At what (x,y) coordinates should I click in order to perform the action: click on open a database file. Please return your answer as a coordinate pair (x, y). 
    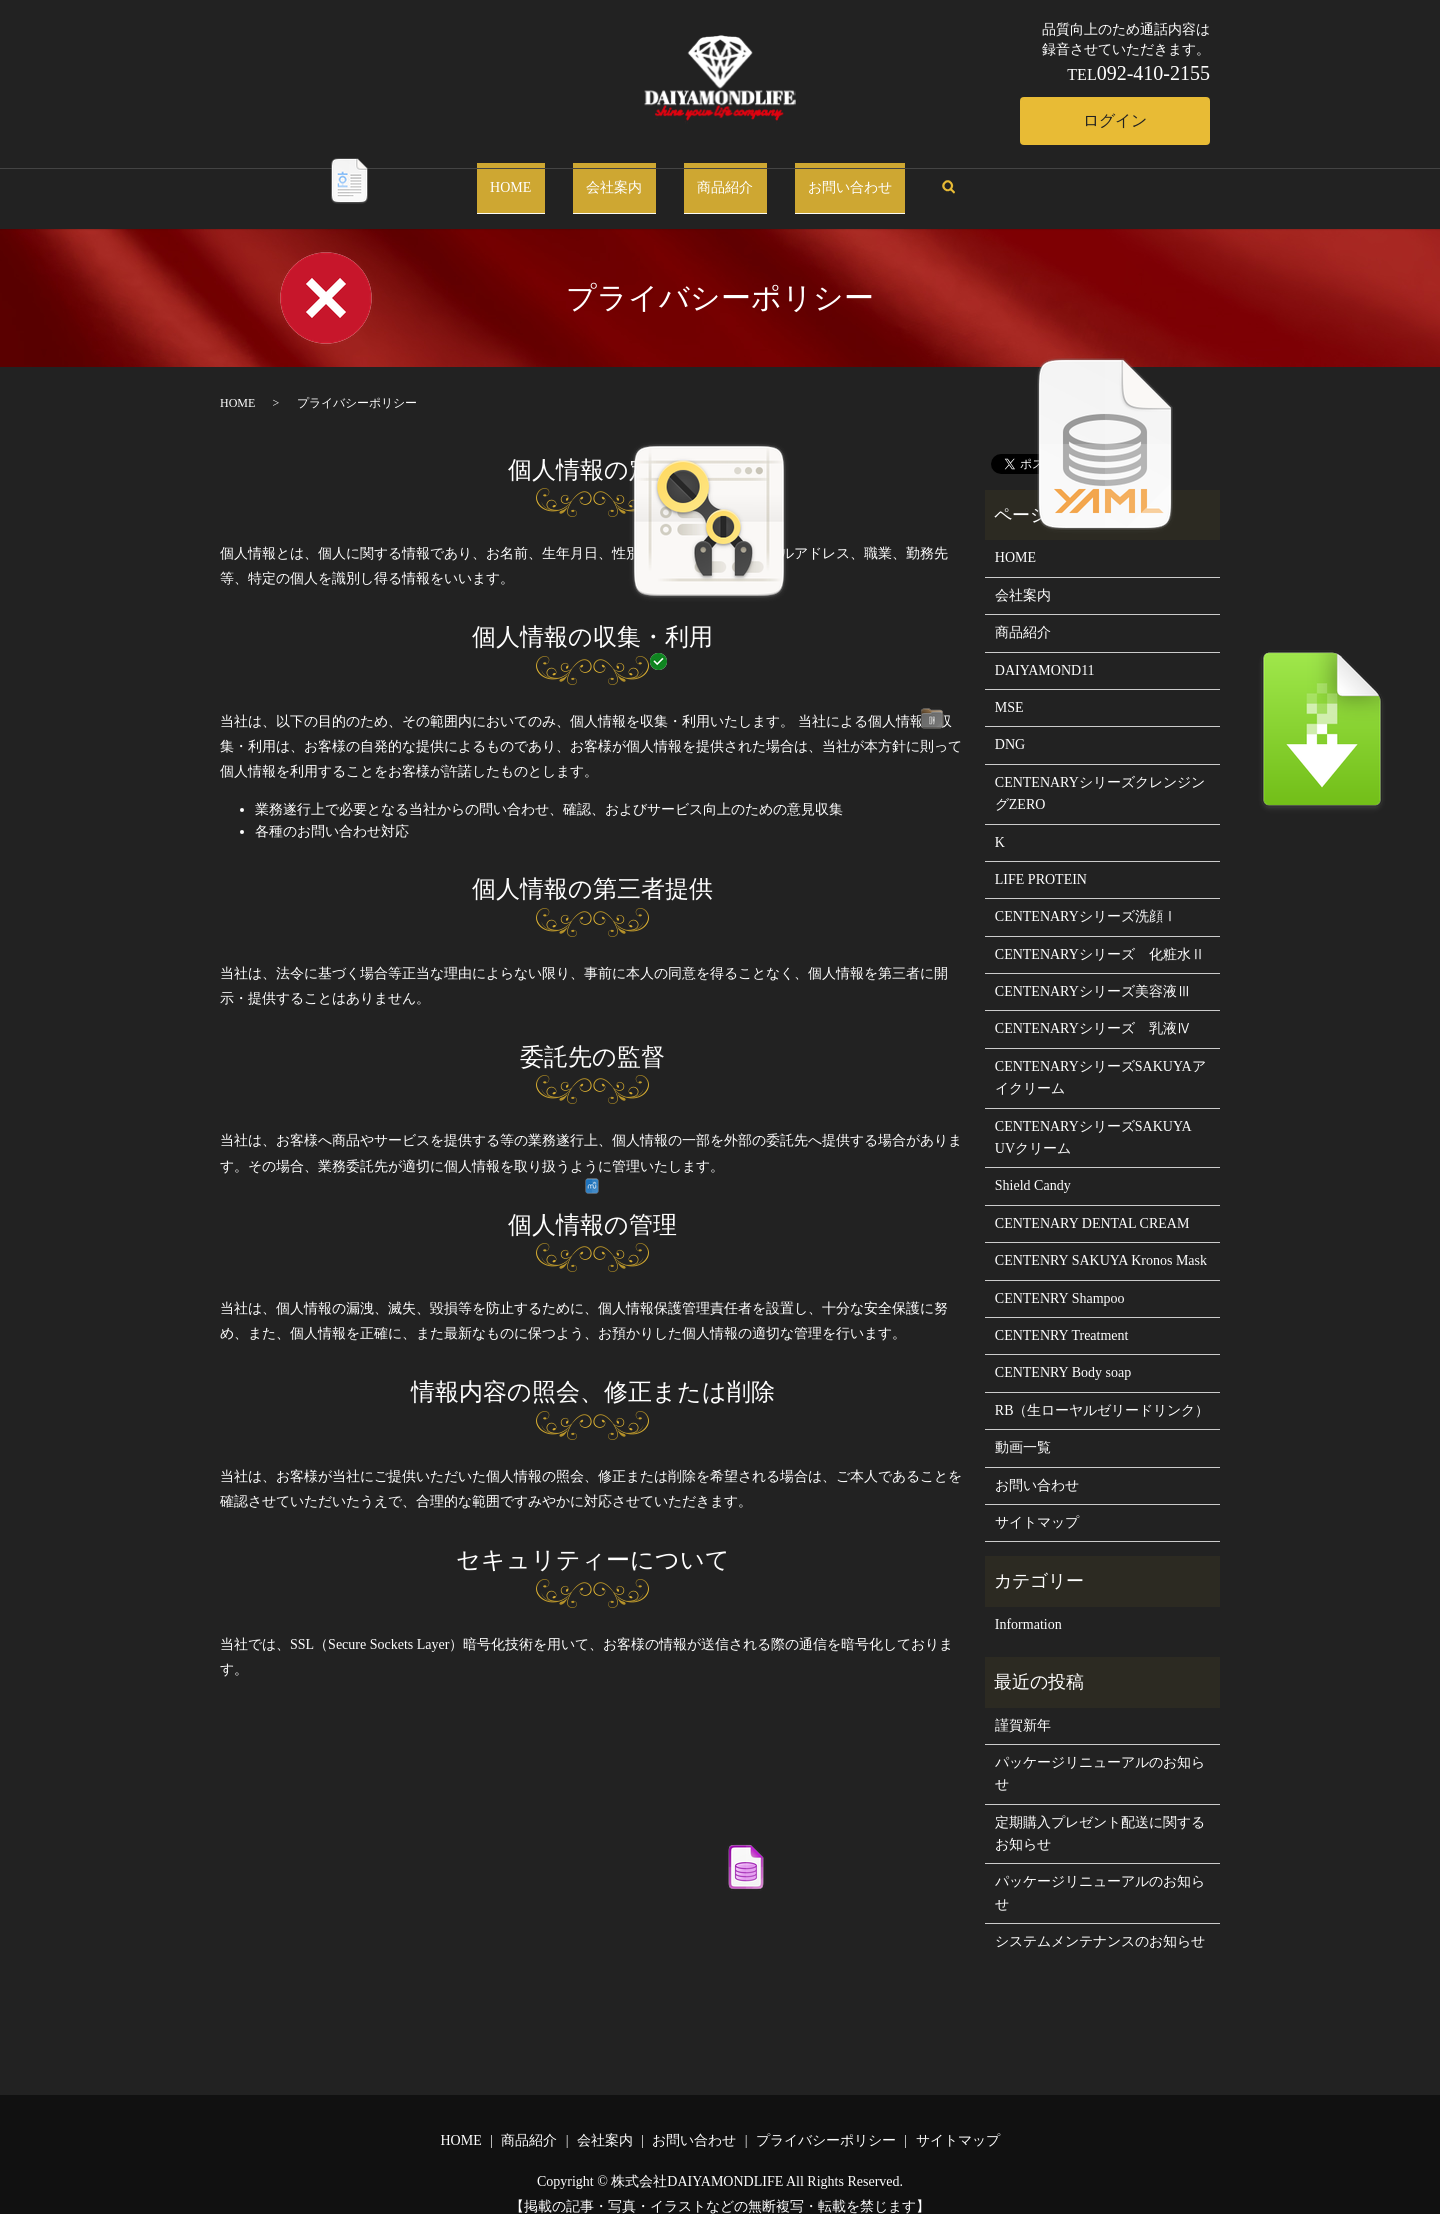
    Looking at the image, I should click on (746, 1867).